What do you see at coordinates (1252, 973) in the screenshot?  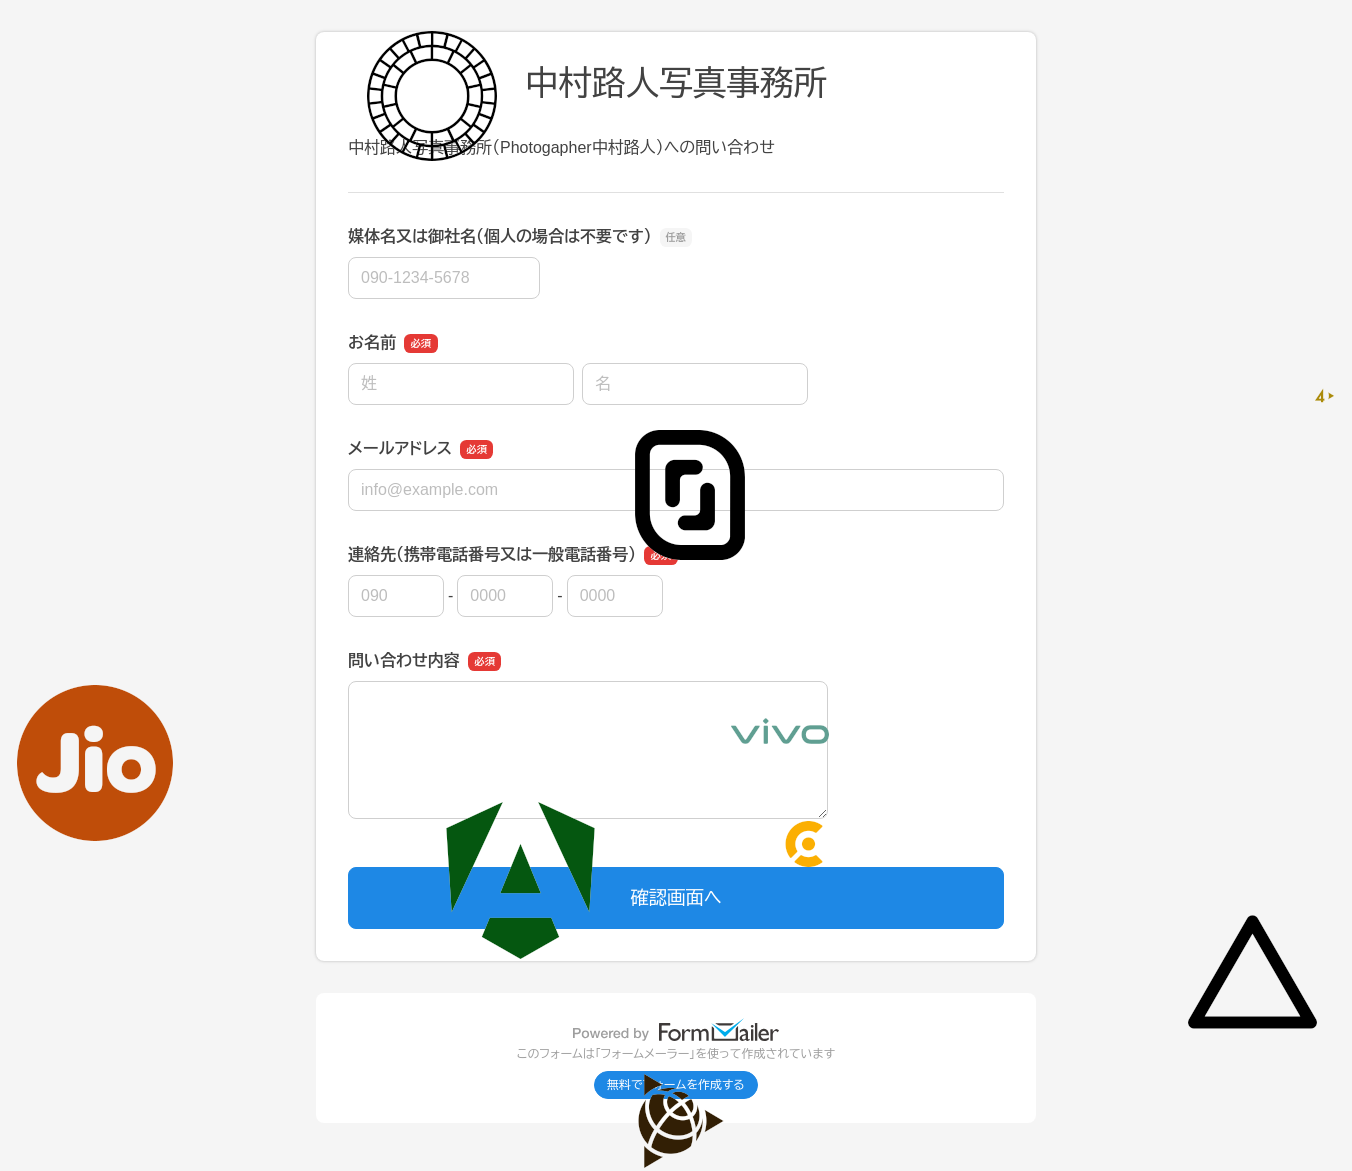 I see `draw or insert a triangle shape` at bounding box center [1252, 973].